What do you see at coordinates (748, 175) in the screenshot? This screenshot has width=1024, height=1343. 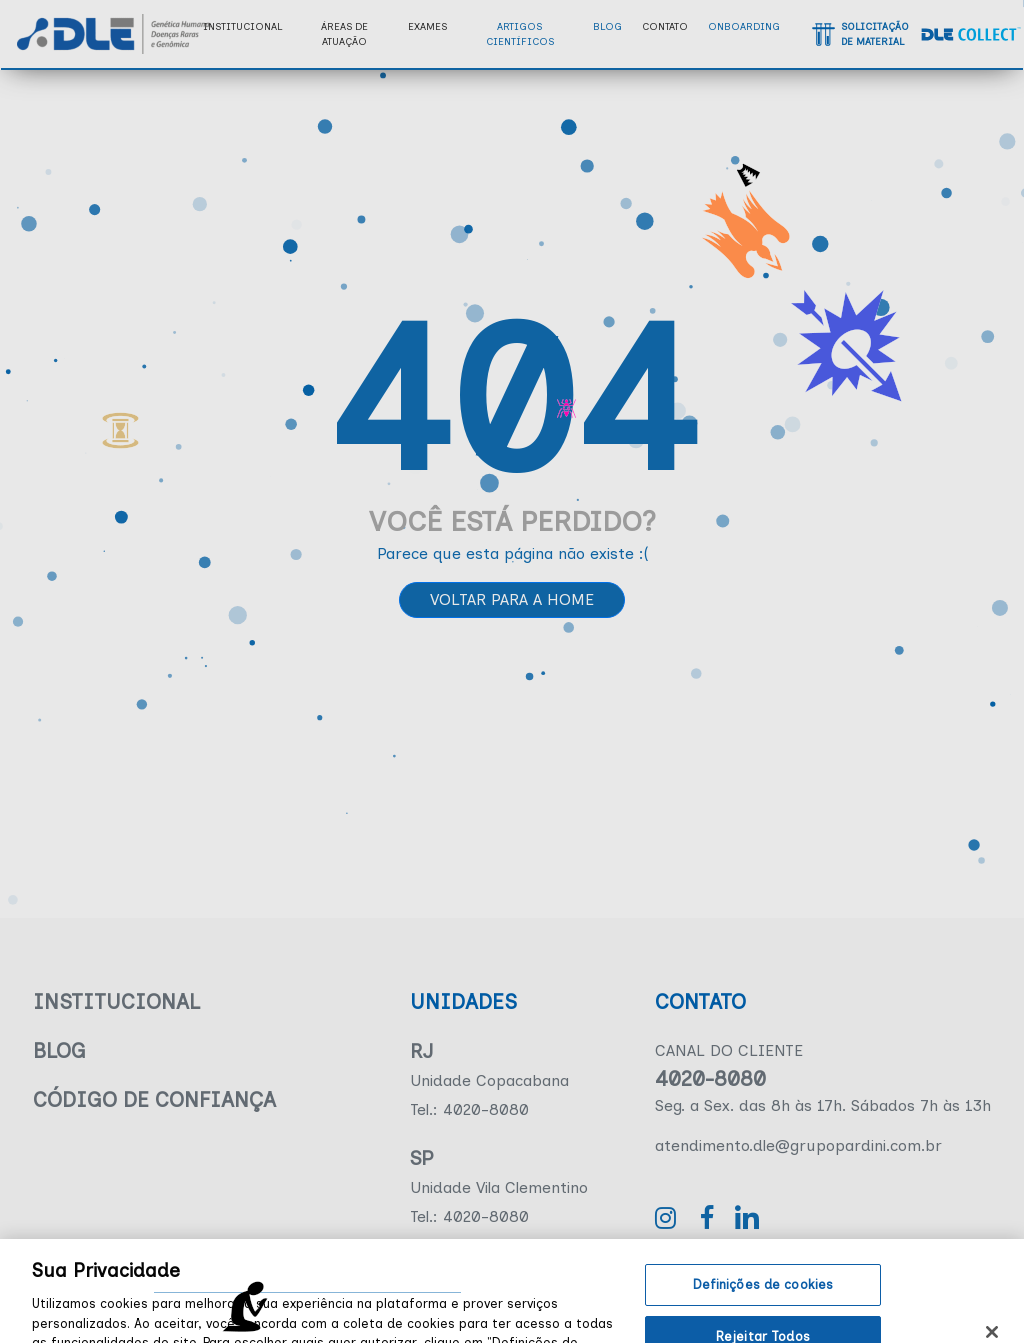 I see `attach or clip items together` at bounding box center [748, 175].